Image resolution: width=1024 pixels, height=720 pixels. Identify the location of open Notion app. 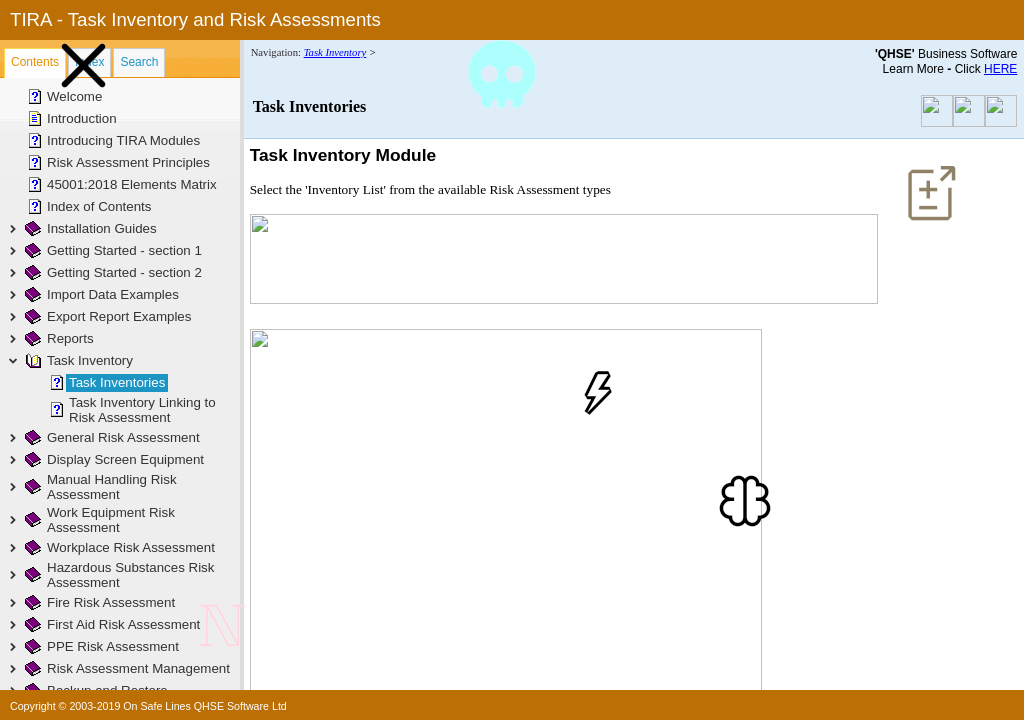
(222, 625).